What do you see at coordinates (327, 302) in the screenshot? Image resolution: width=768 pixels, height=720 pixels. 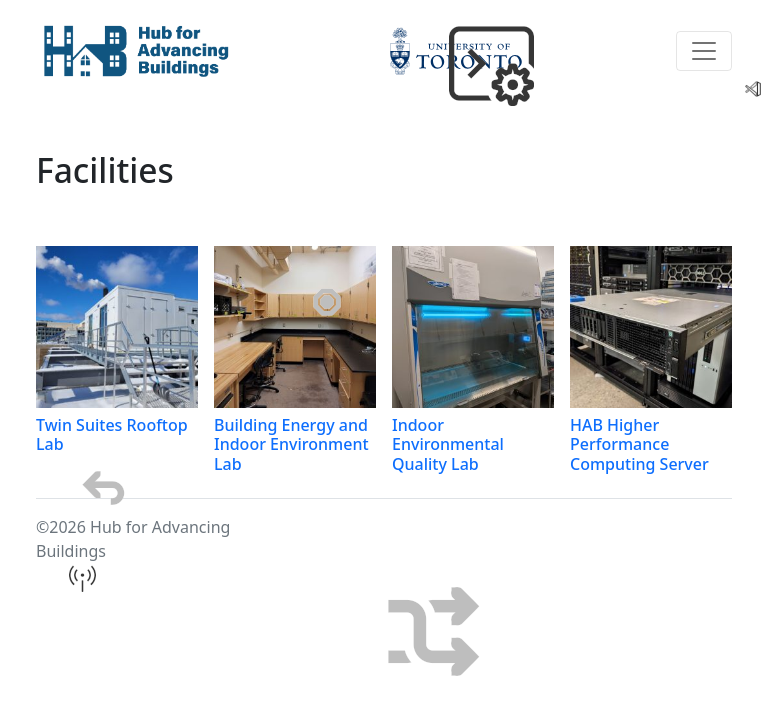 I see `stop a running process or task` at bounding box center [327, 302].